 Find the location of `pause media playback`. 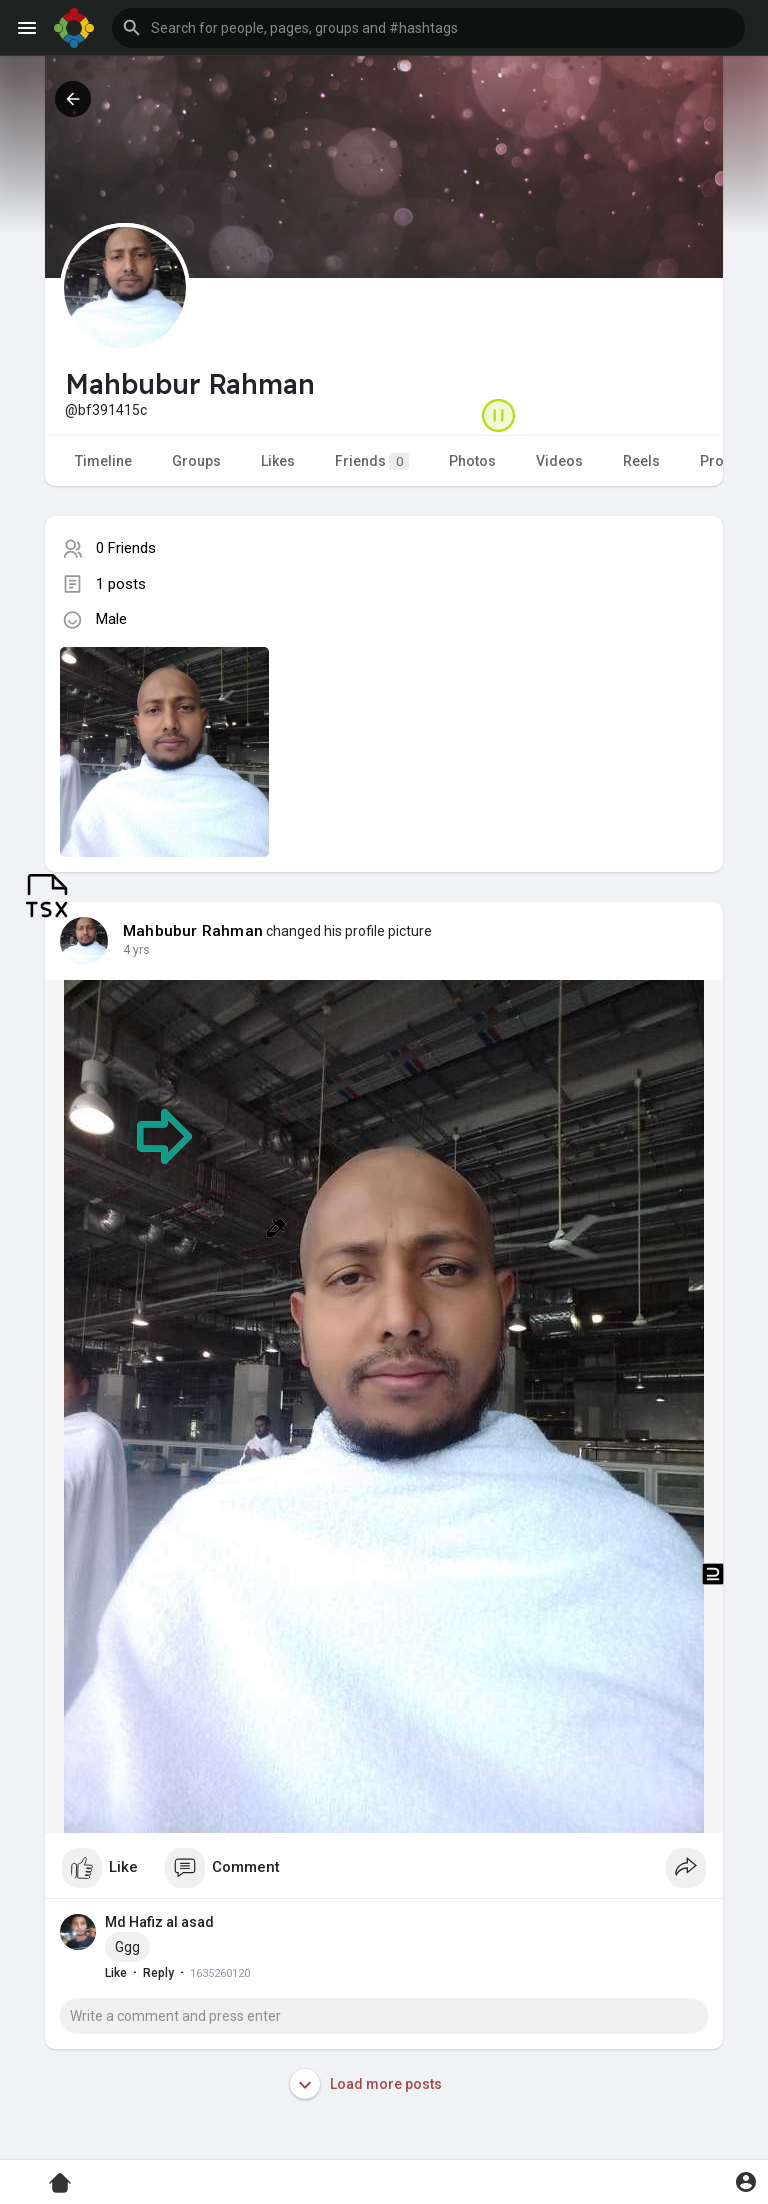

pause media playback is located at coordinates (498, 415).